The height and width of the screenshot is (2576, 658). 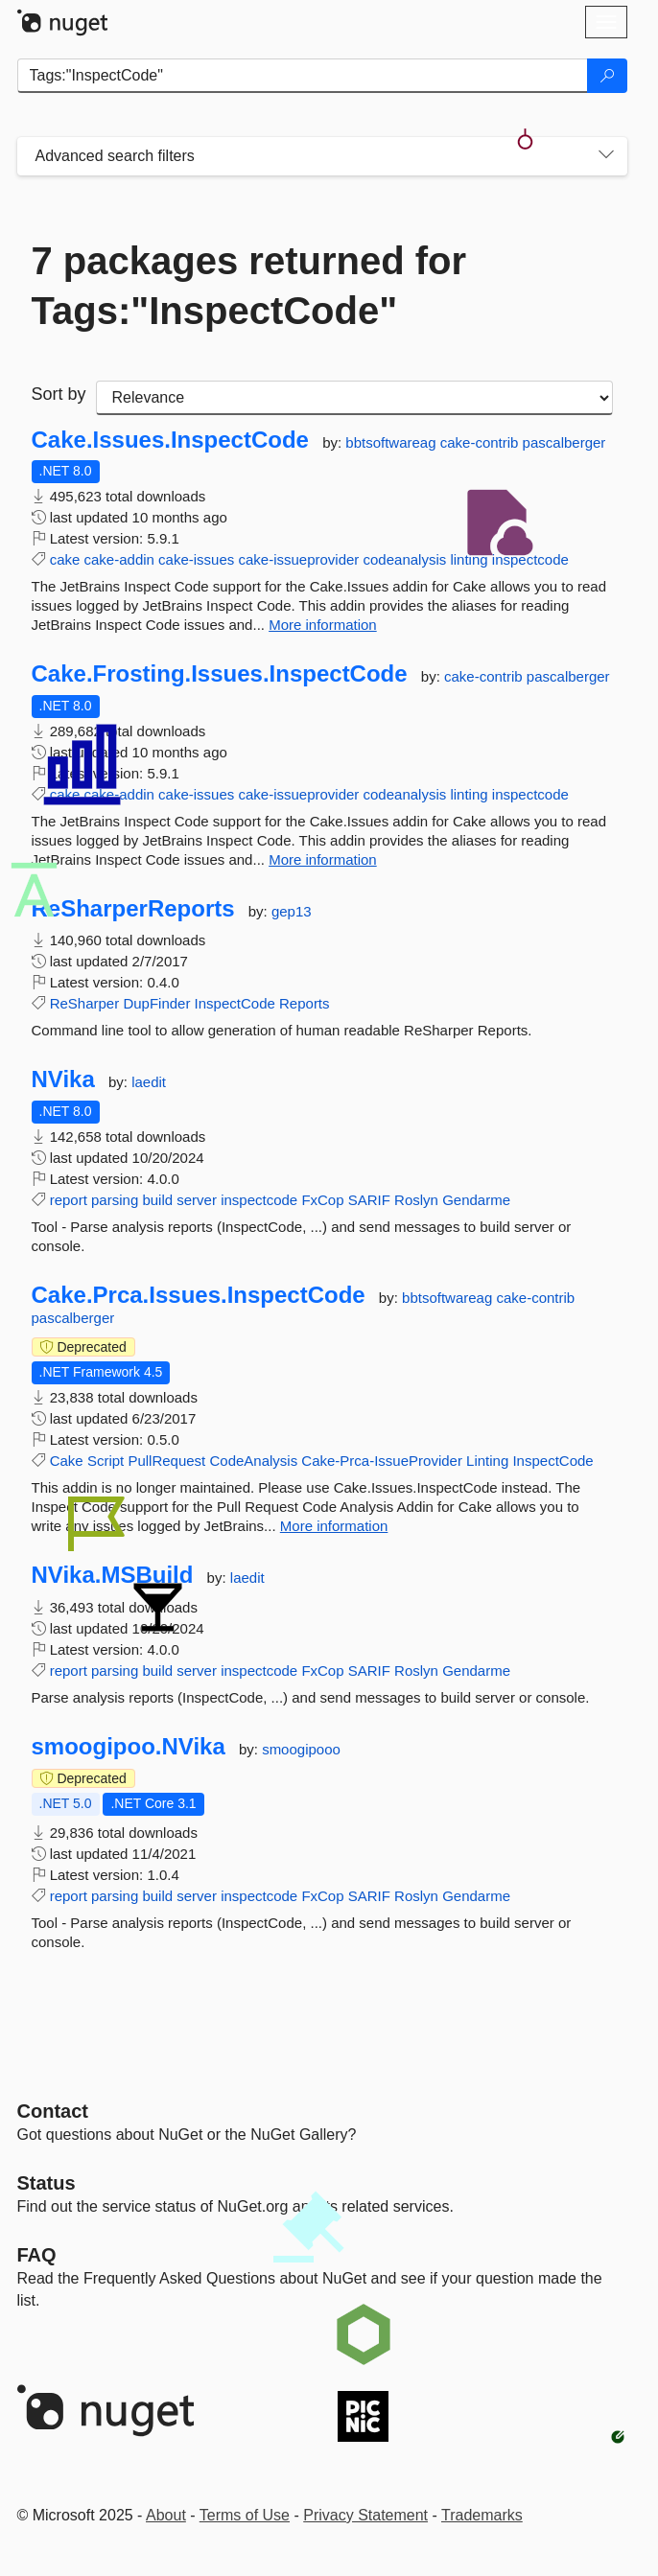 I want to click on open the Picnic grocery delivery app, so click(x=363, y=2416).